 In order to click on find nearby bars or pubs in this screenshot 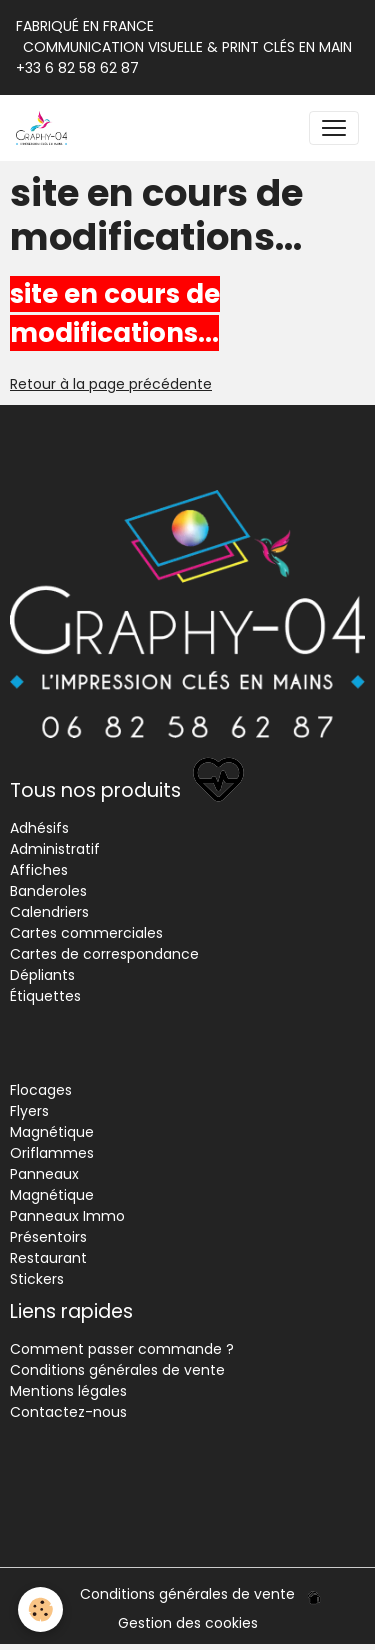, I will do `click(314, 1598)`.